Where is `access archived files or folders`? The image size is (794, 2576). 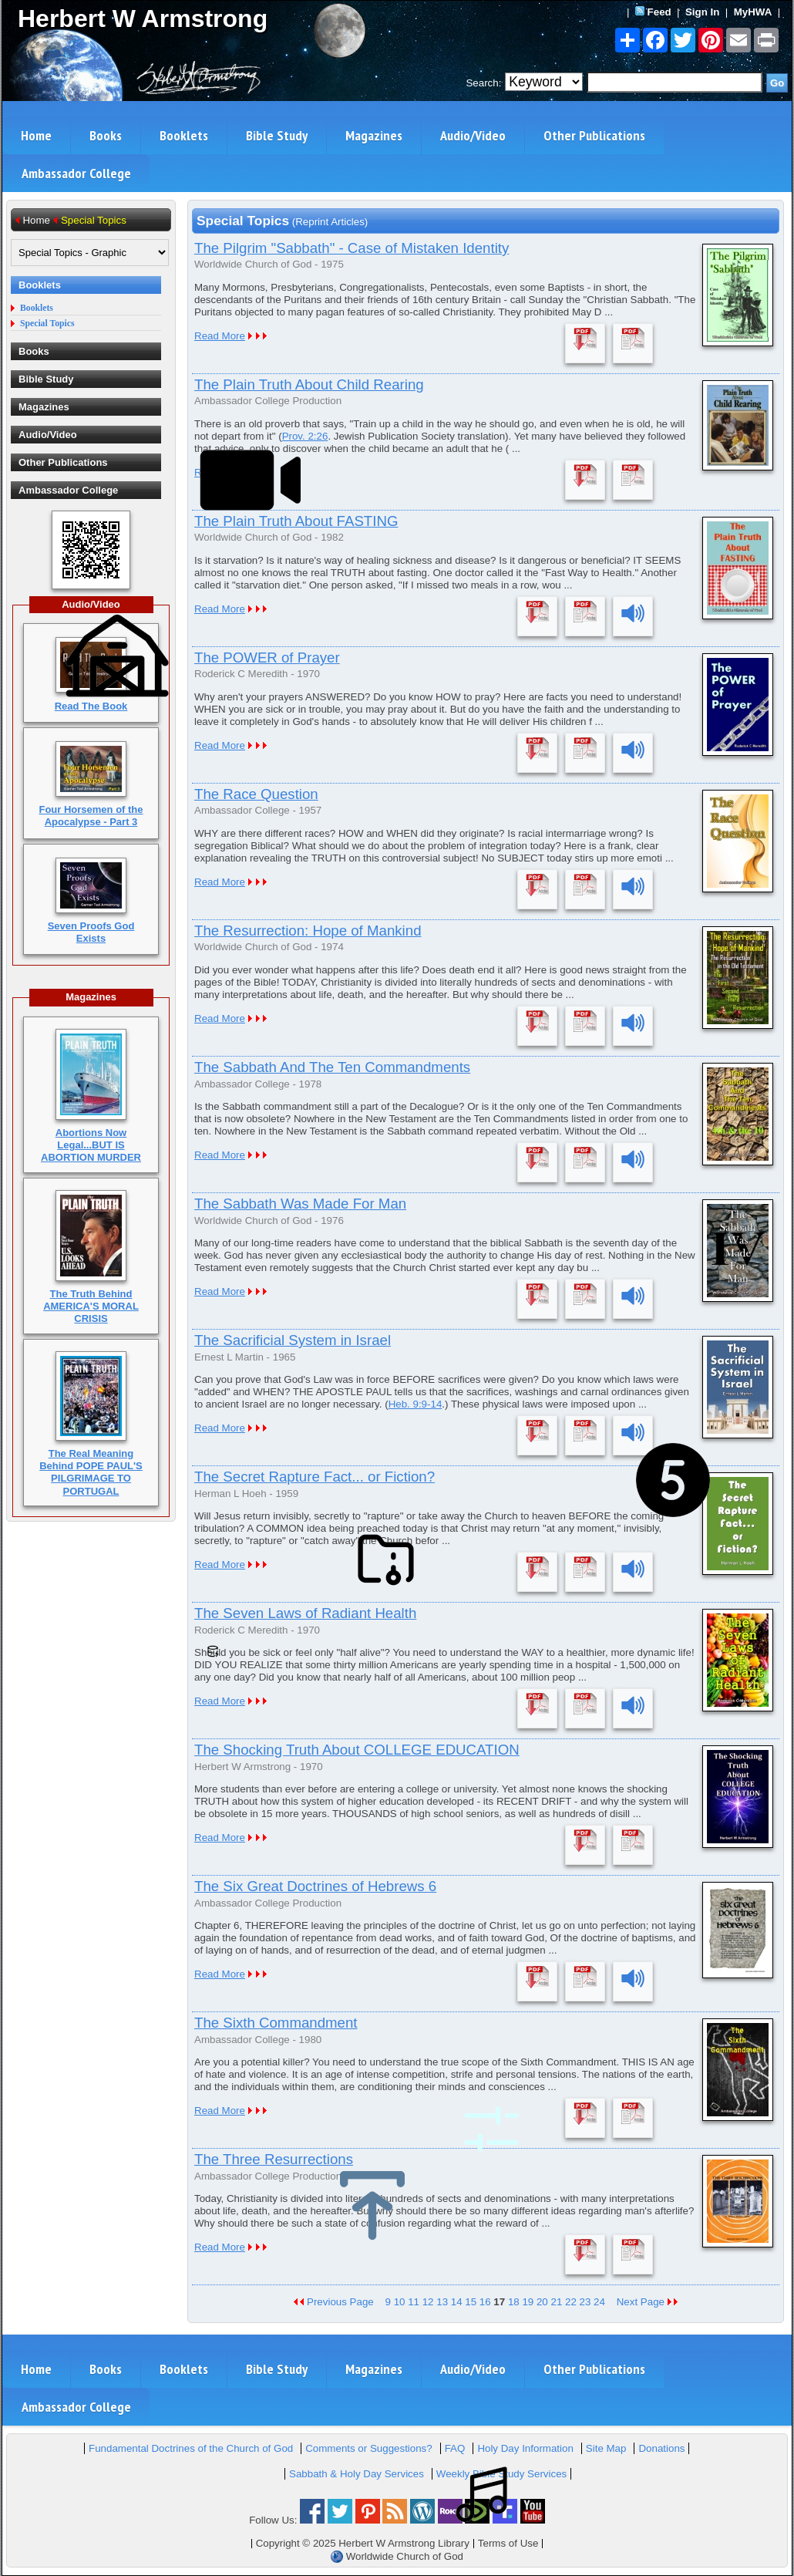
access archived files or folders is located at coordinates (385, 1559).